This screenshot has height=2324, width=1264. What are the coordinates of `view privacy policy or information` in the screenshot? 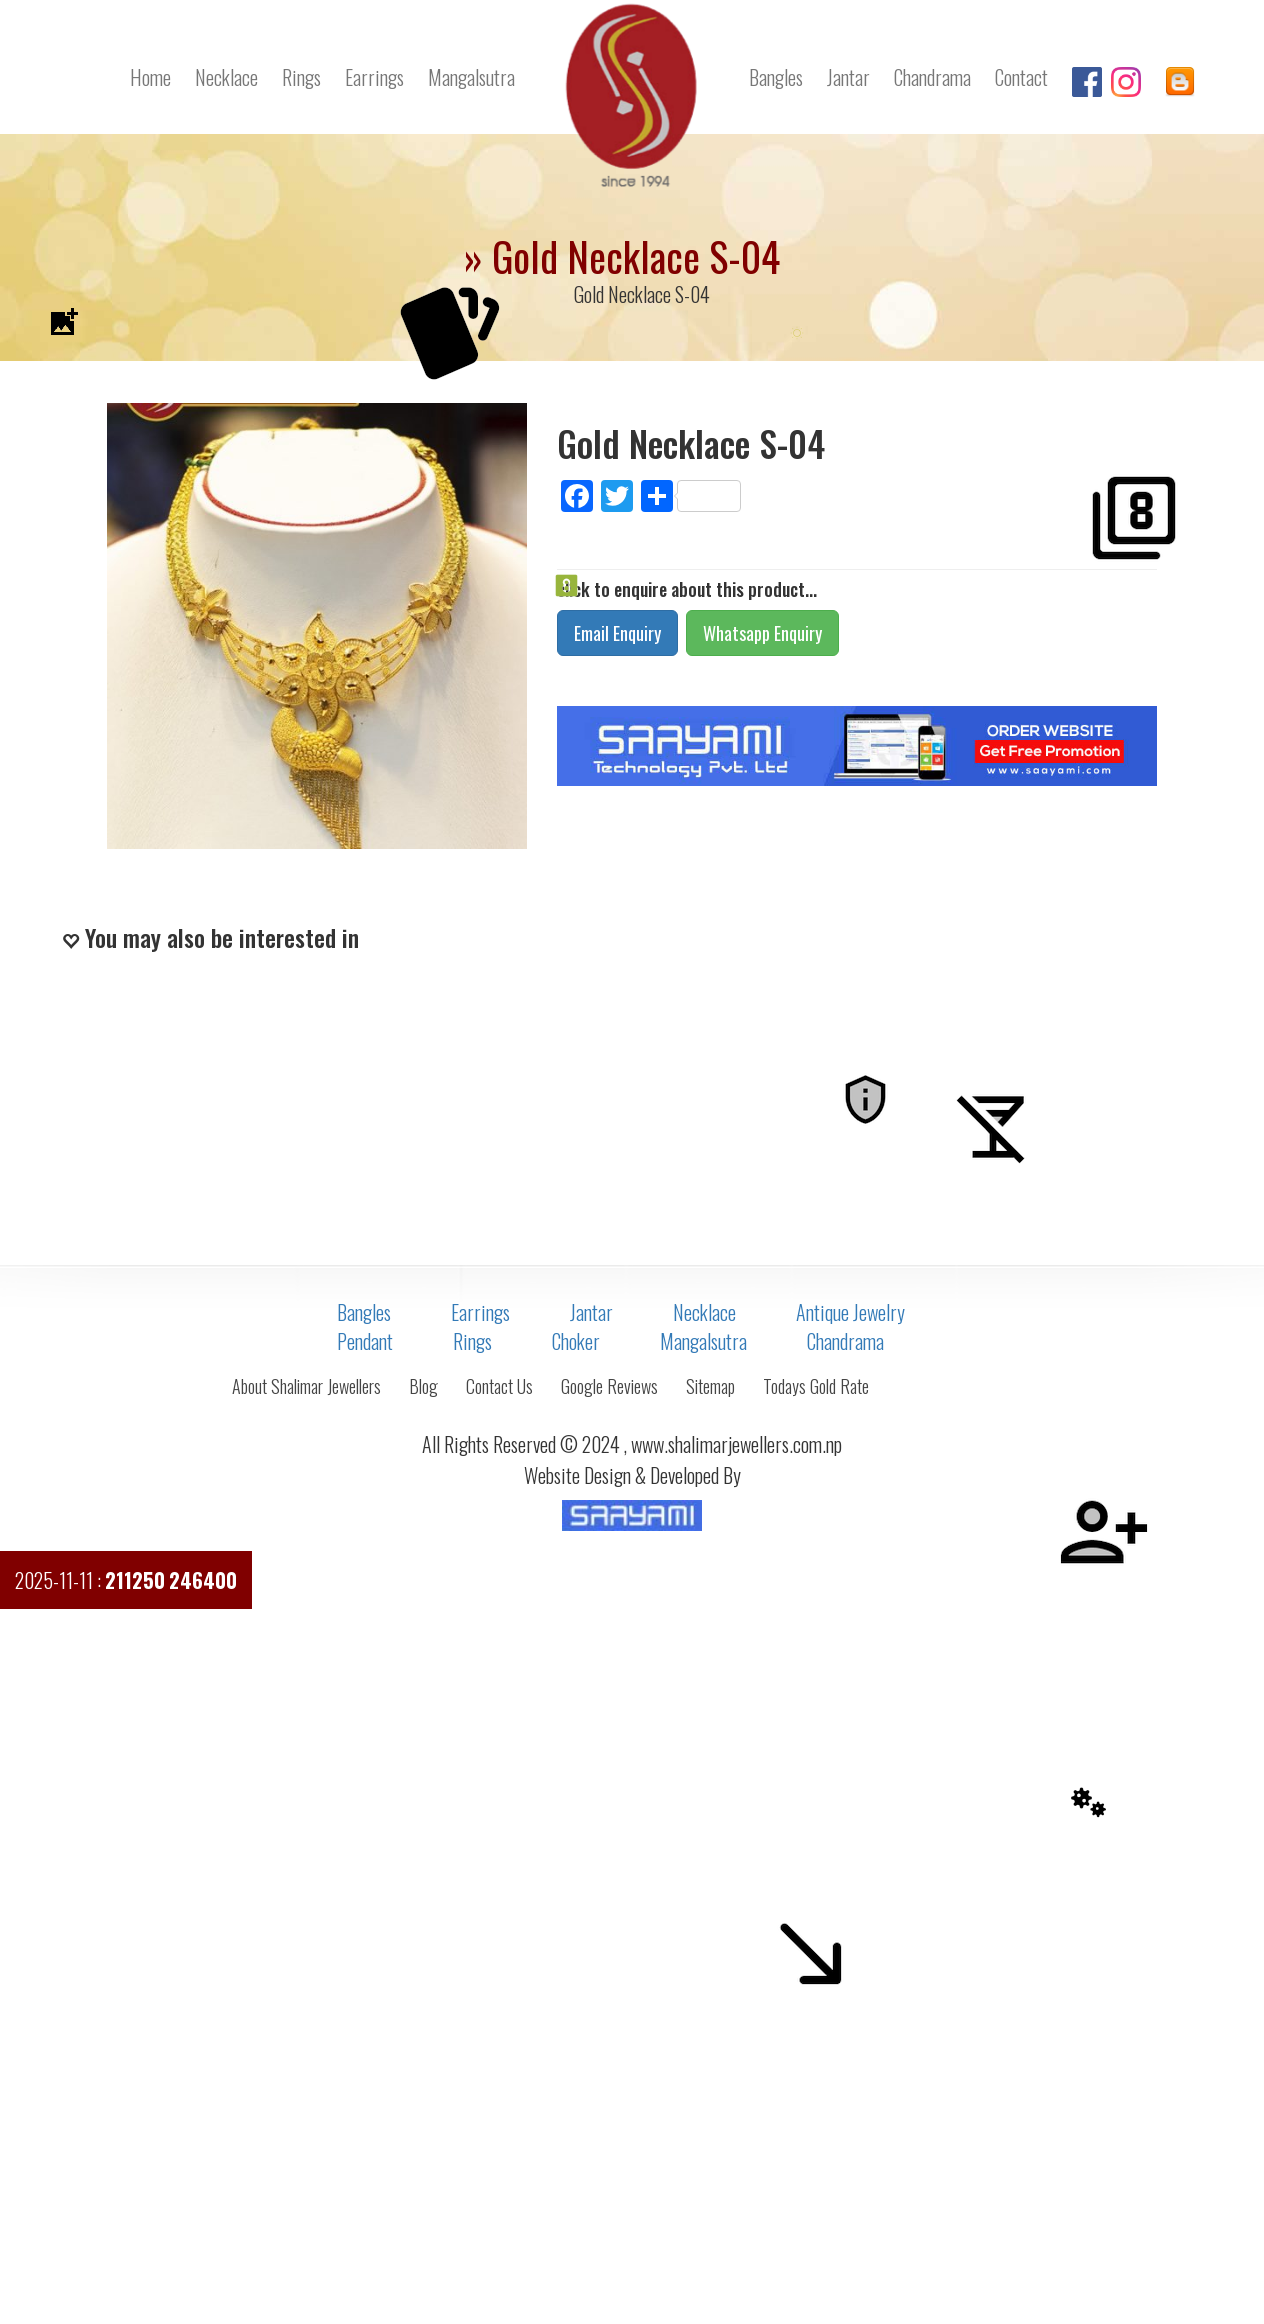 It's located at (865, 1099).